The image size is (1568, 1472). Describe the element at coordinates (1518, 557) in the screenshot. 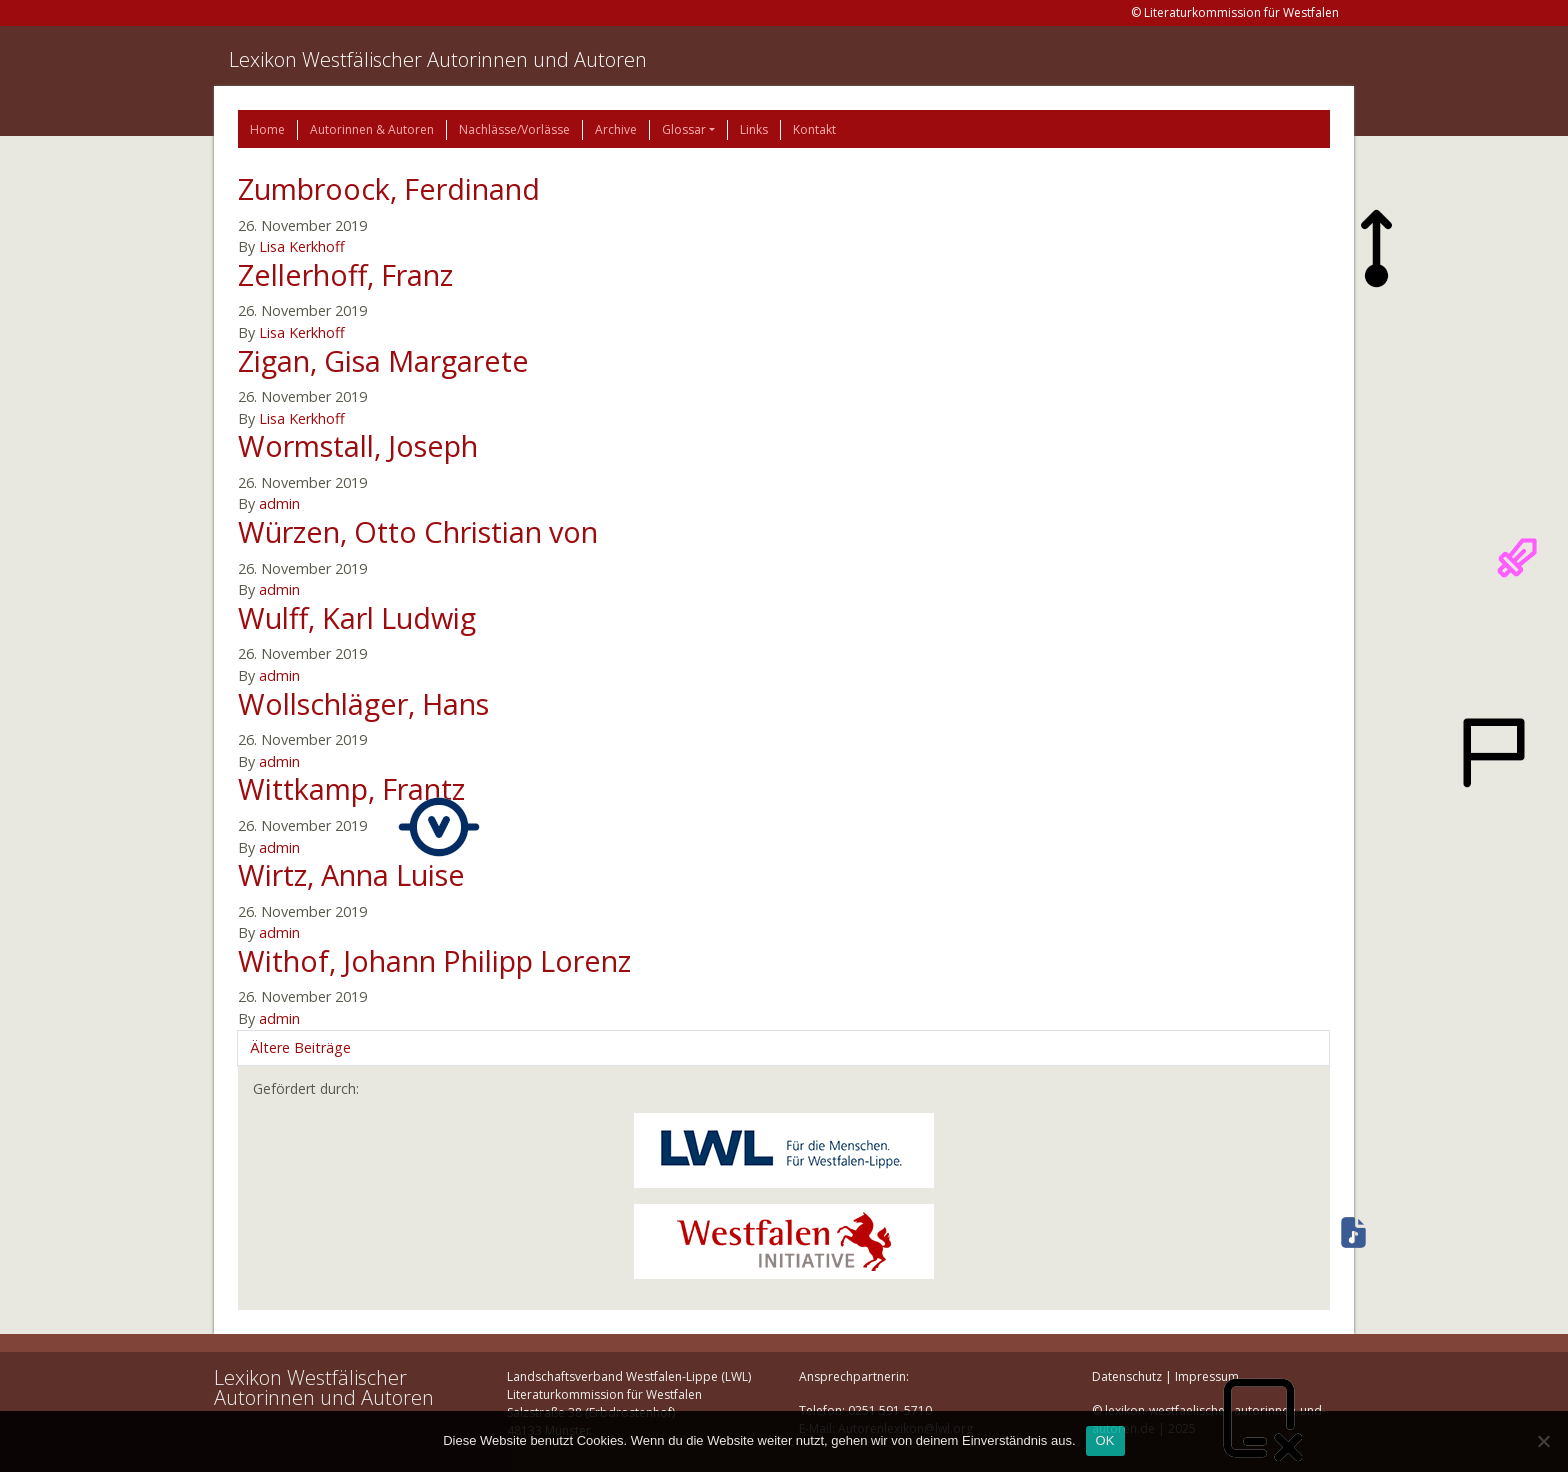

I see `access combat or battle features` at that location.